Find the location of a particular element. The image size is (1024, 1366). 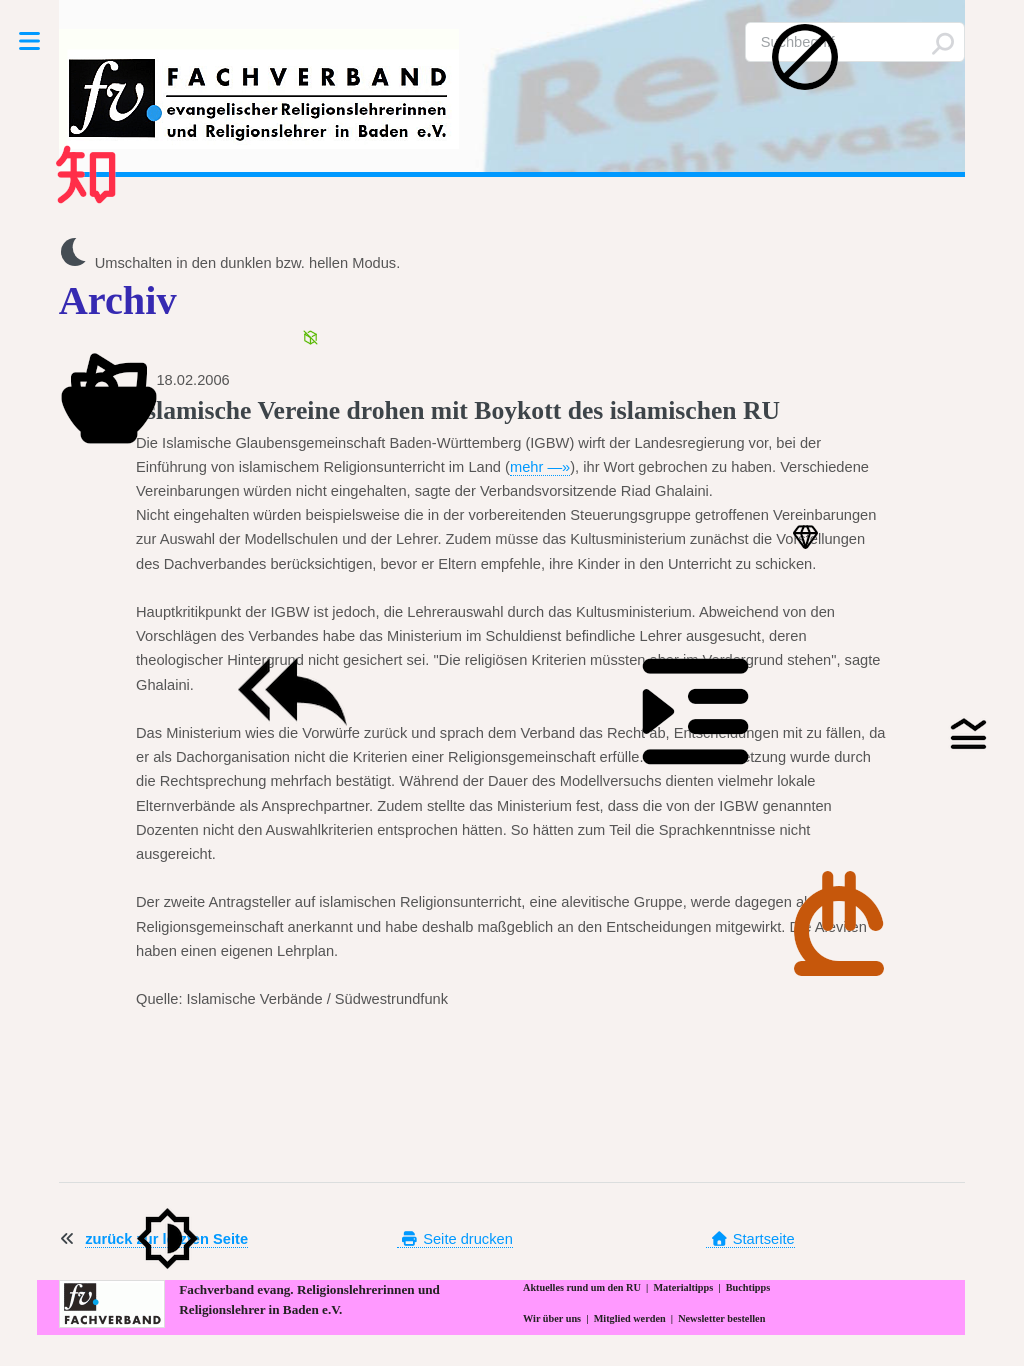

open zhihu app is located at coordinates (86, 174).